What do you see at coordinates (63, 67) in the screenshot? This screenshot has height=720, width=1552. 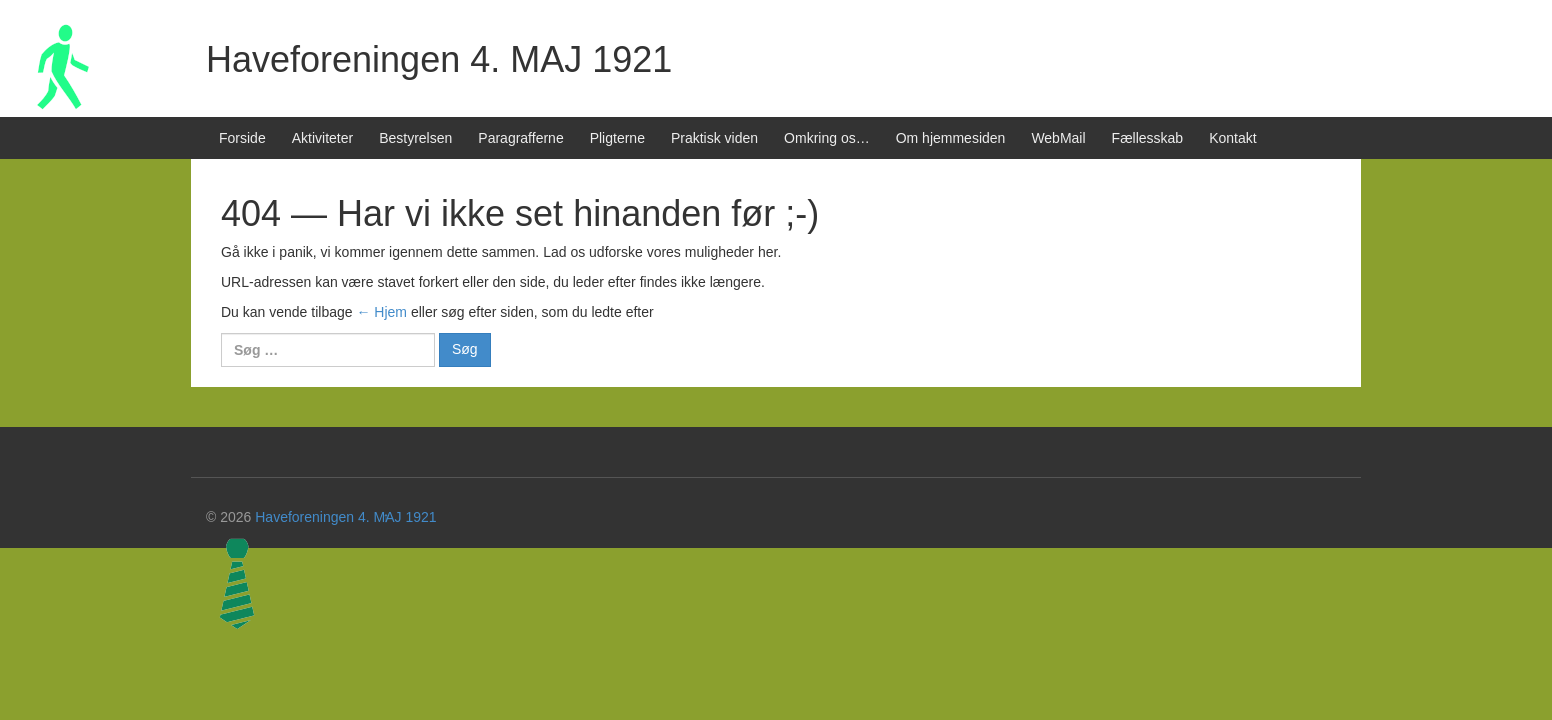 I see `switch to walking directions` at bounding box center [63, 67].